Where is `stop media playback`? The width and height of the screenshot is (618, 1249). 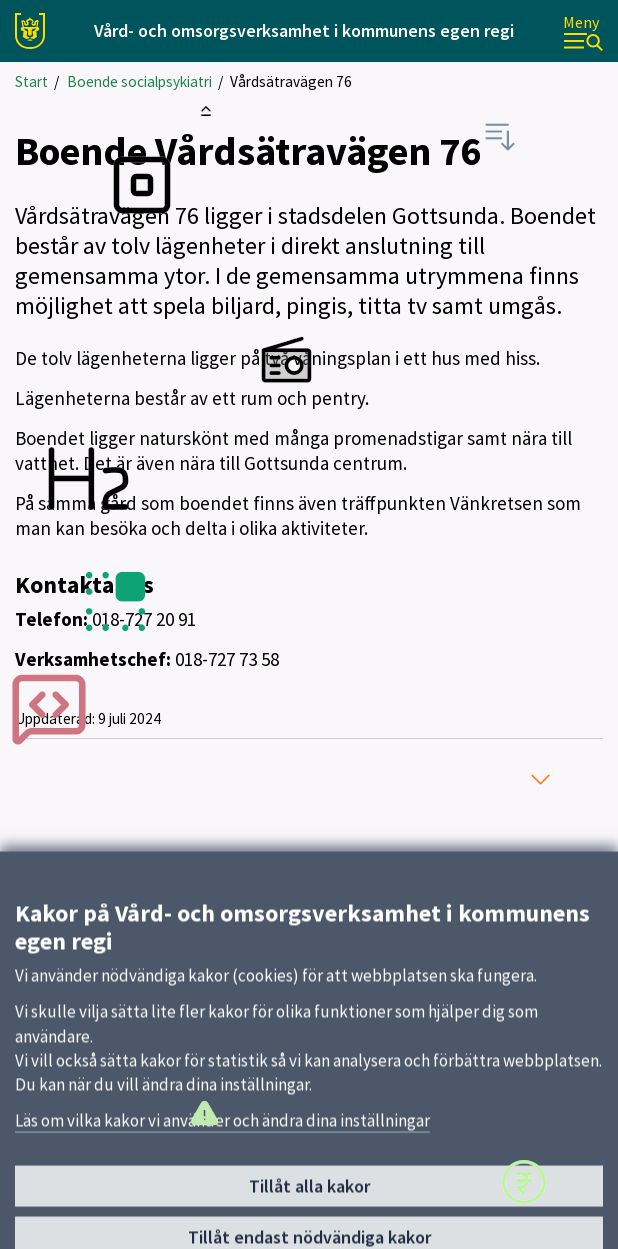 stop media playback is located at coordinates (142, 185).